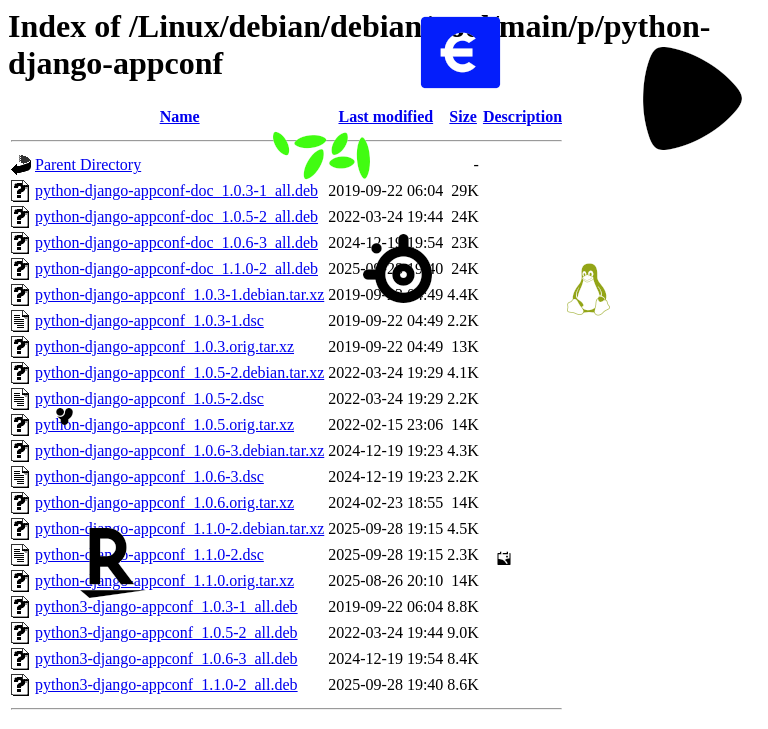  I want to click on open the Zalando shopping app, so click(692, 98).